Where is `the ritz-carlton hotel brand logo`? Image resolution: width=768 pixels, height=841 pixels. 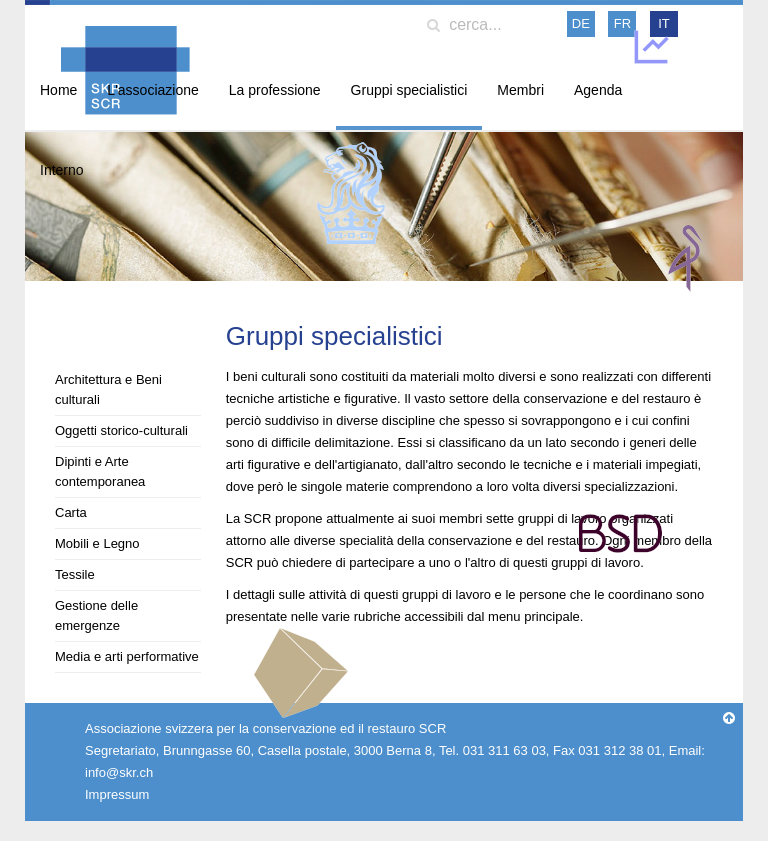
the ritz-carlton hotel brand logo is located at coordinates (351, 193).